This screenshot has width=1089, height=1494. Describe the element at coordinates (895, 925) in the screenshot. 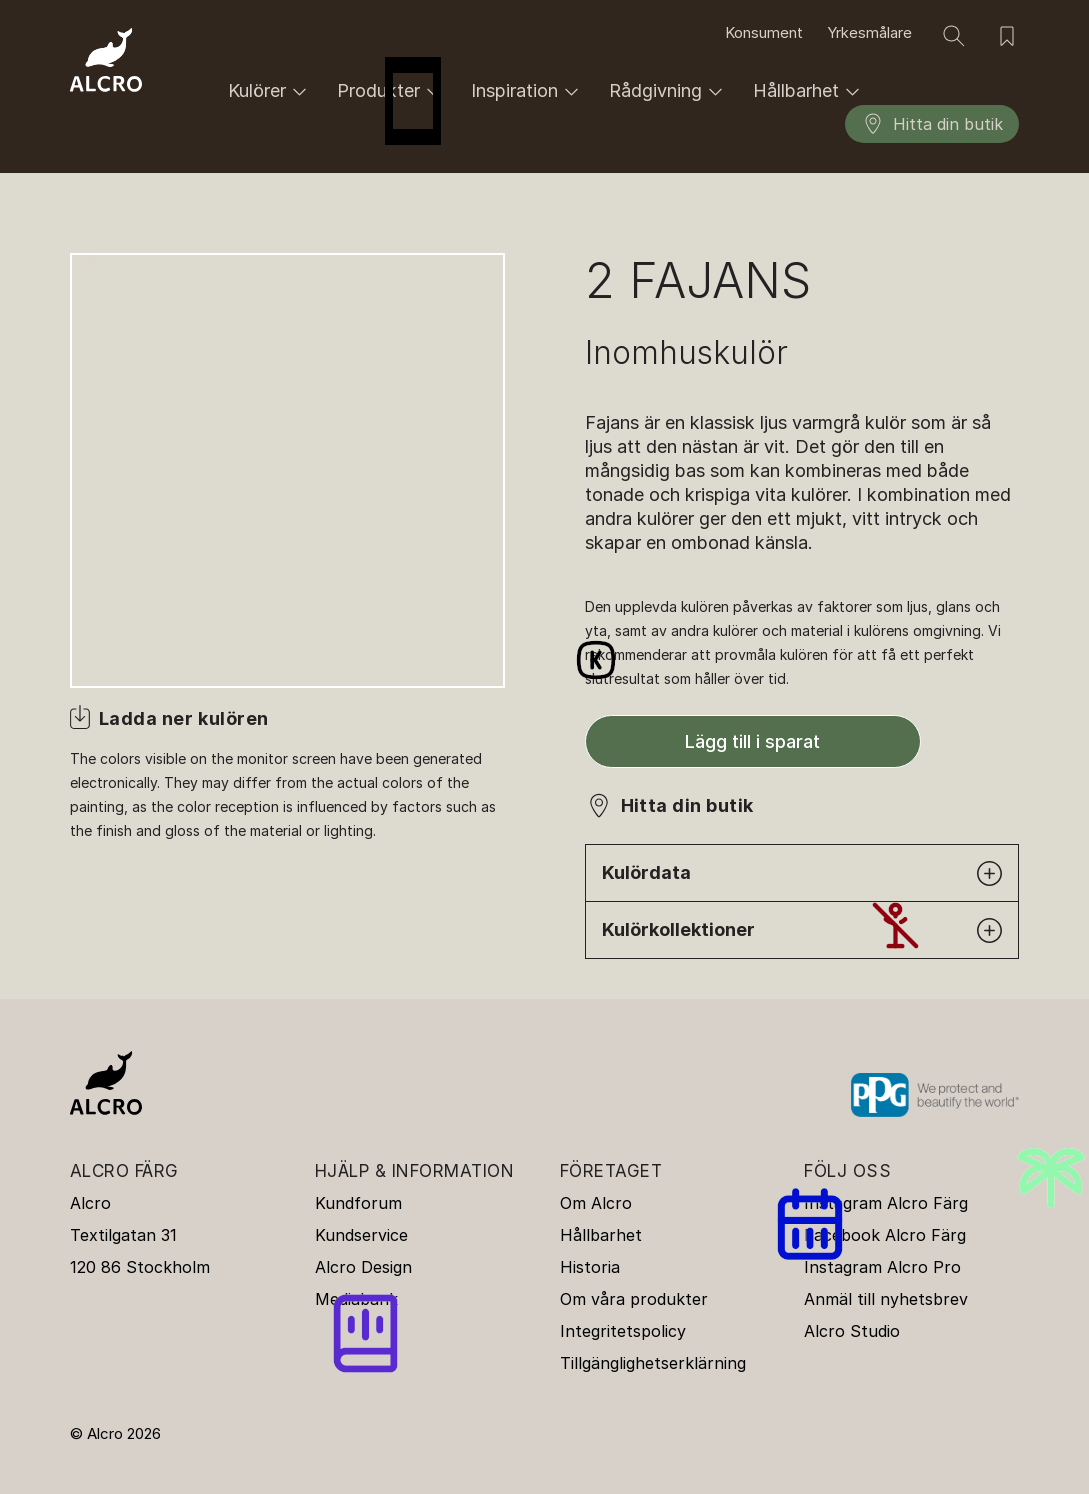

I see `disable wardrobe or clothing display feature` at that location.